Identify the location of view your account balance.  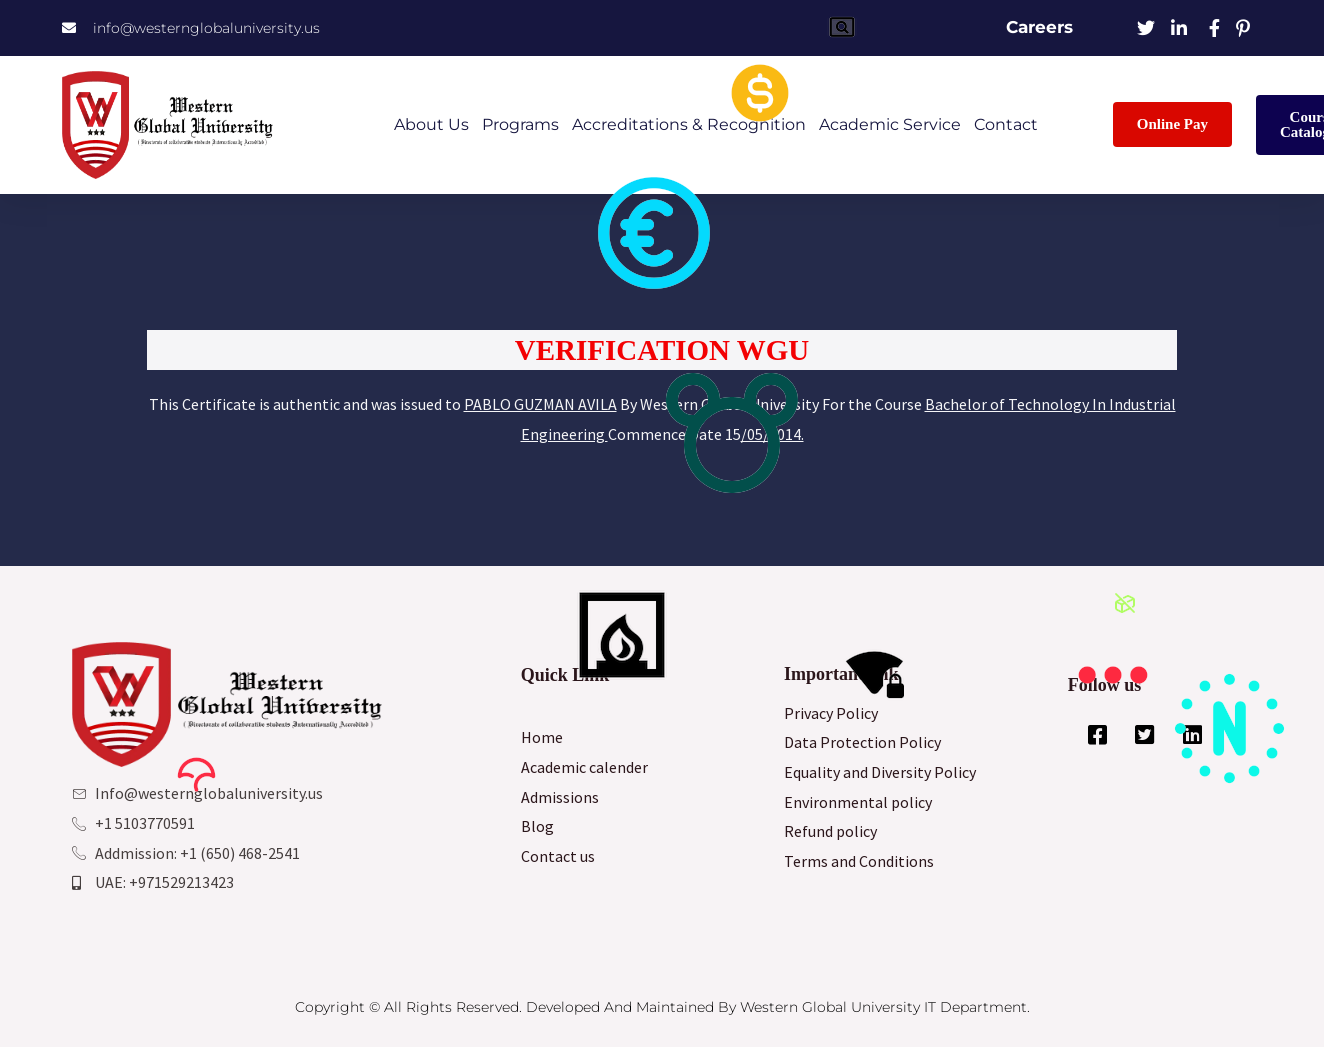
(760, 93).